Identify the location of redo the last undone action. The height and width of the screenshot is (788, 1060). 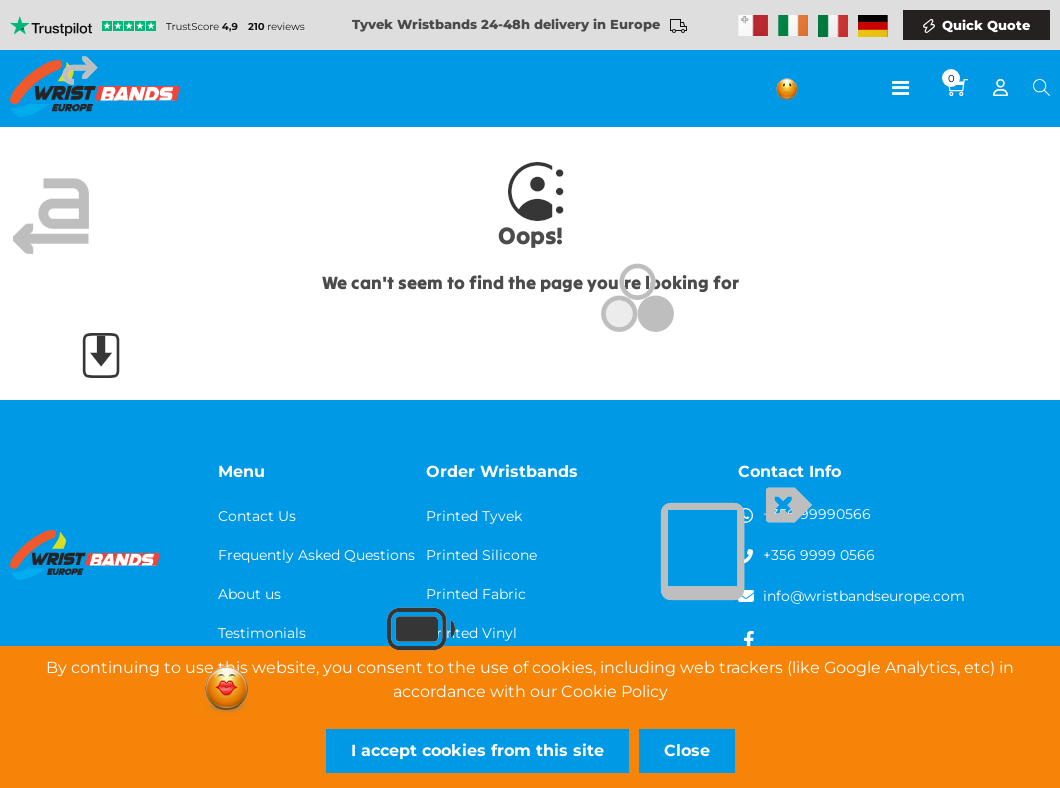
(79, 70).